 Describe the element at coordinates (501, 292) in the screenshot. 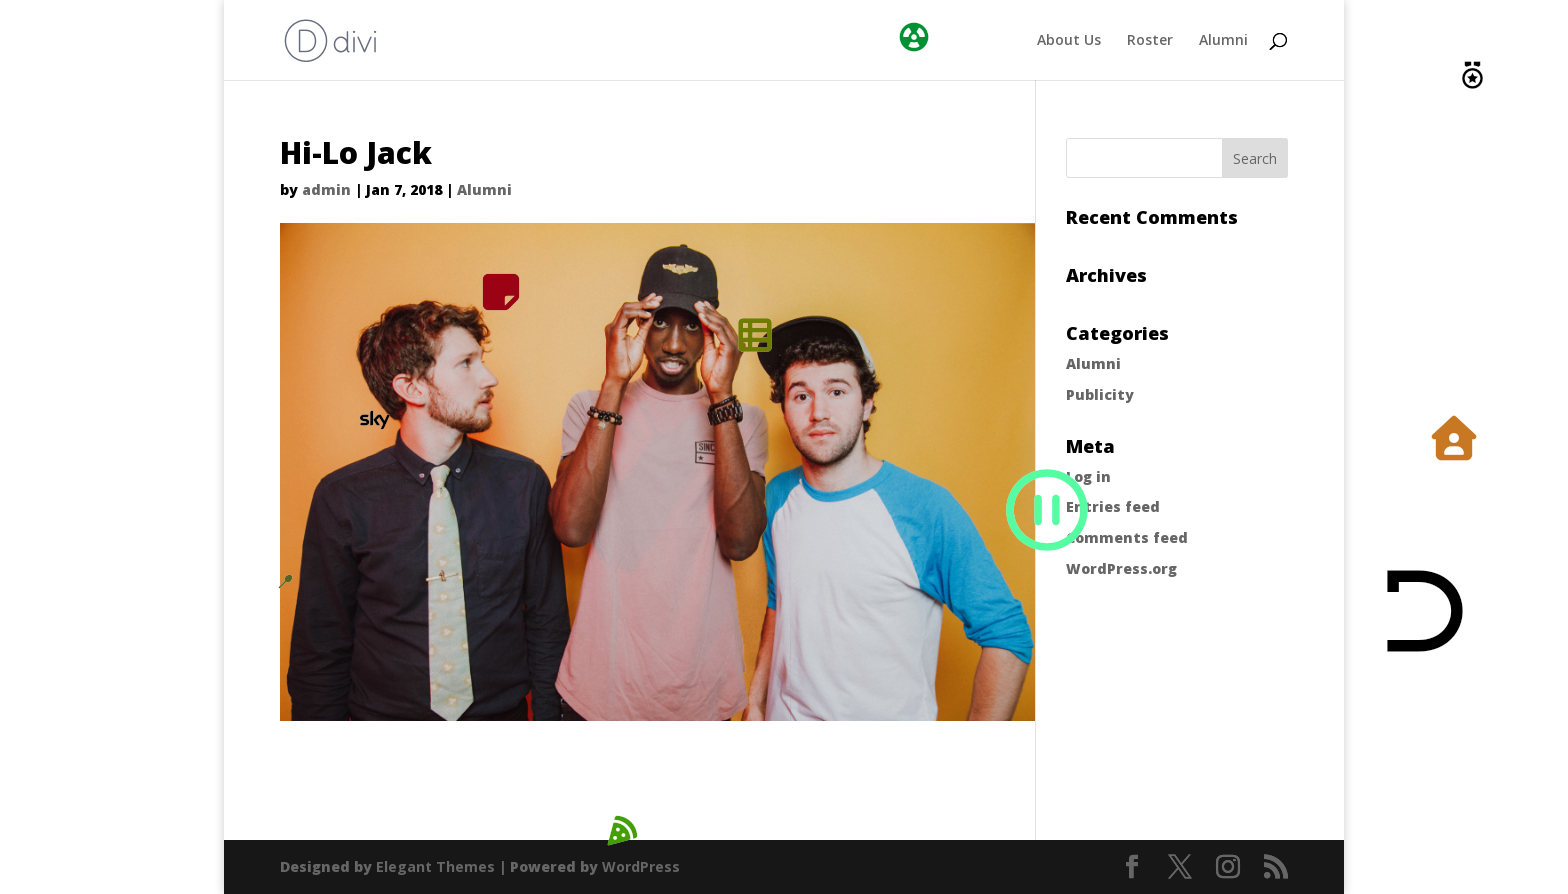

I see `create a new note` at that location.